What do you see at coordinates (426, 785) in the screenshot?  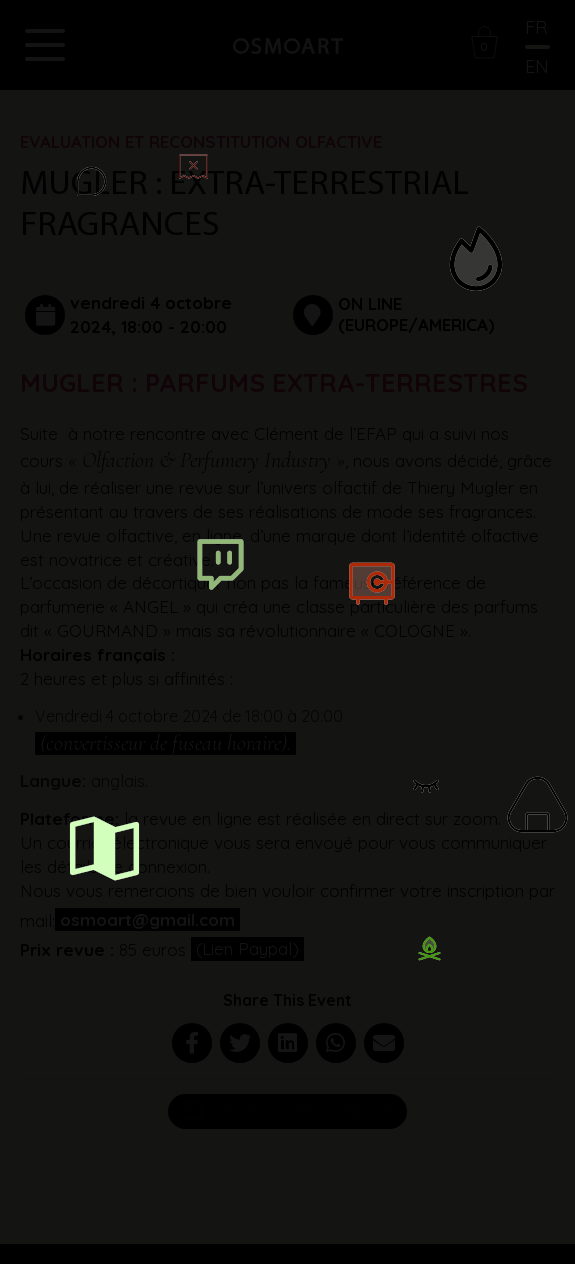 I see `hide password or sensitive content` at bounding box center [426, 785].